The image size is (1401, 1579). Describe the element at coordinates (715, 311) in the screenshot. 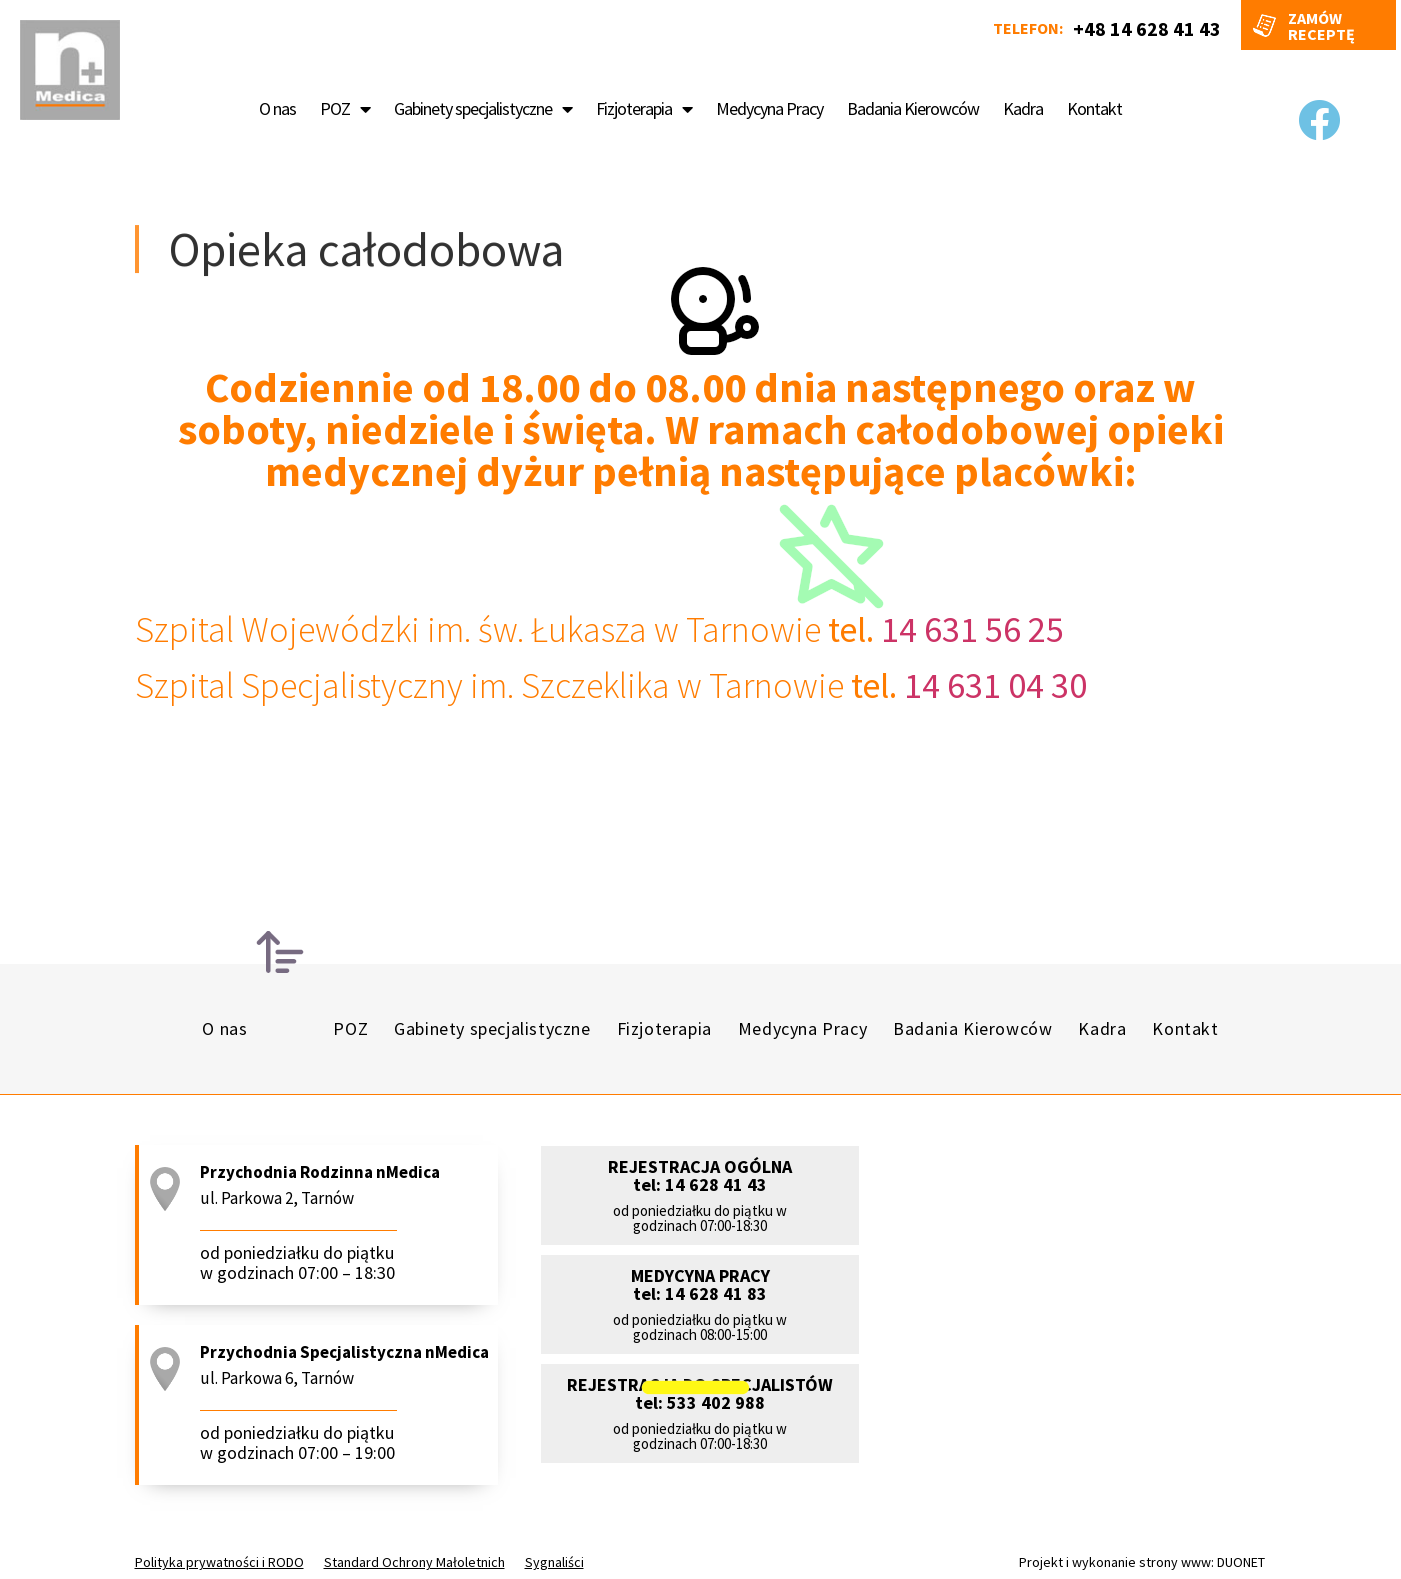

I see `trigger an alarm or alert` at that location.